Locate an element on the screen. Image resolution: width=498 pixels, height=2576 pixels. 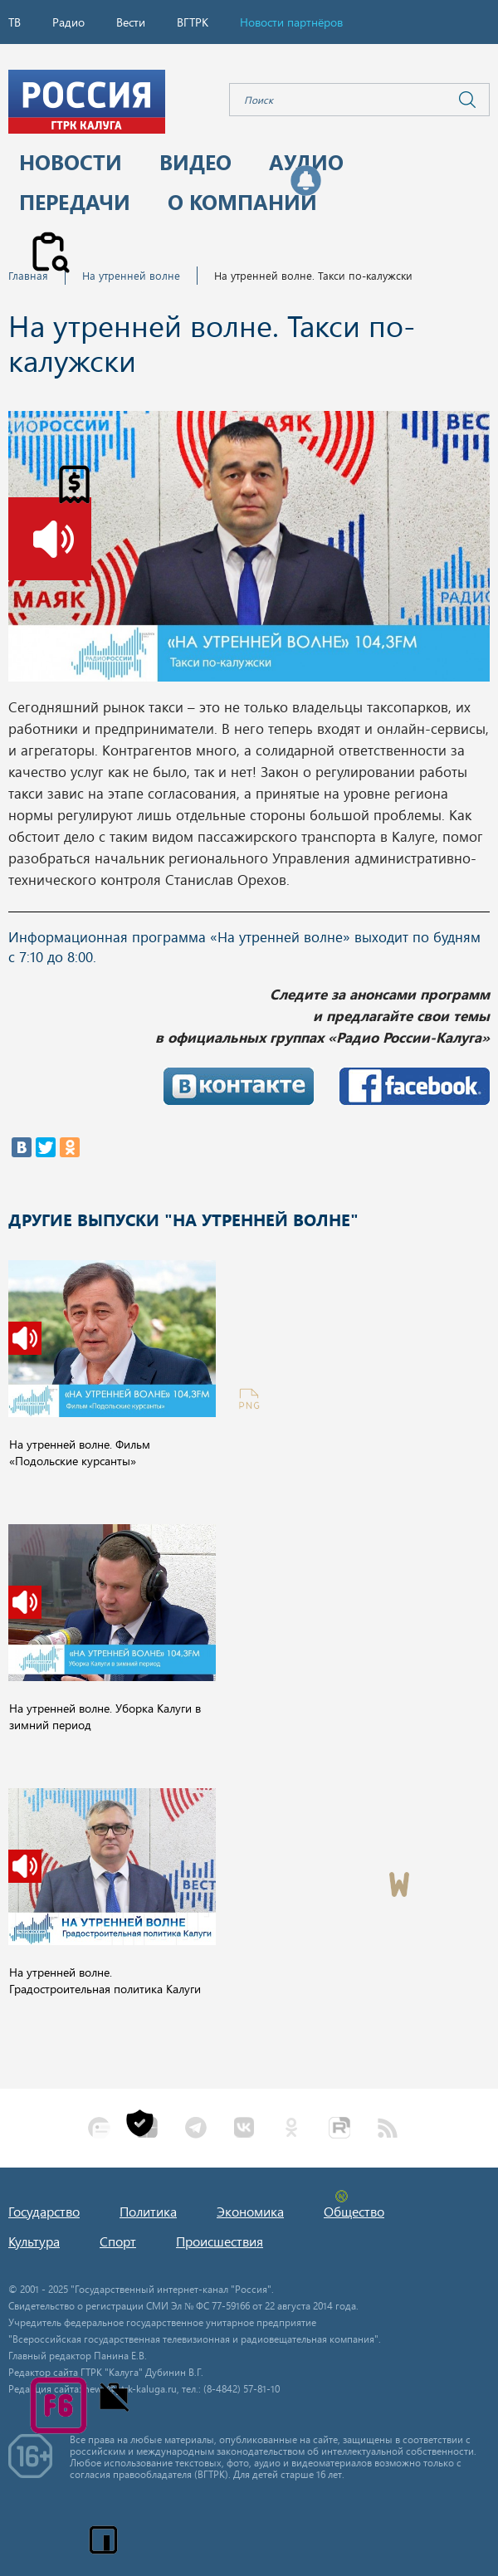
Next.js framework logo is located at coordinates (341, 2196).